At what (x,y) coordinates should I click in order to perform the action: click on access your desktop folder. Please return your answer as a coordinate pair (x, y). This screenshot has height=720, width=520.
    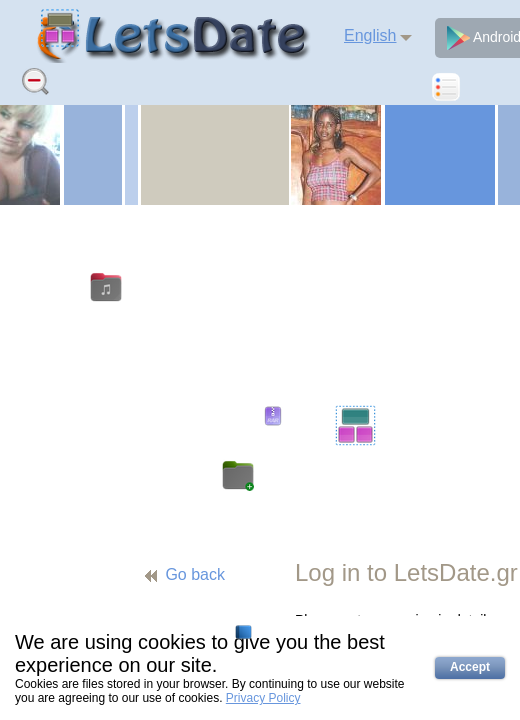
    Looking at the image, I should click on (243, 631).